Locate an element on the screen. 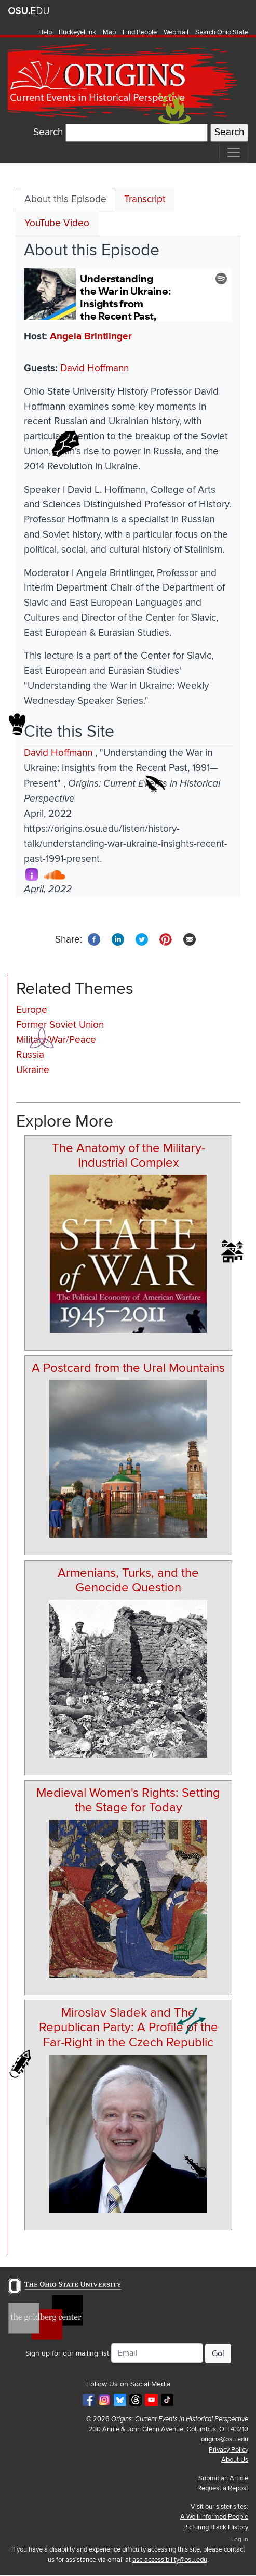 The image size is (256, 2576). celtic or trinity knot symbol is located at coordinates (42, 1037).